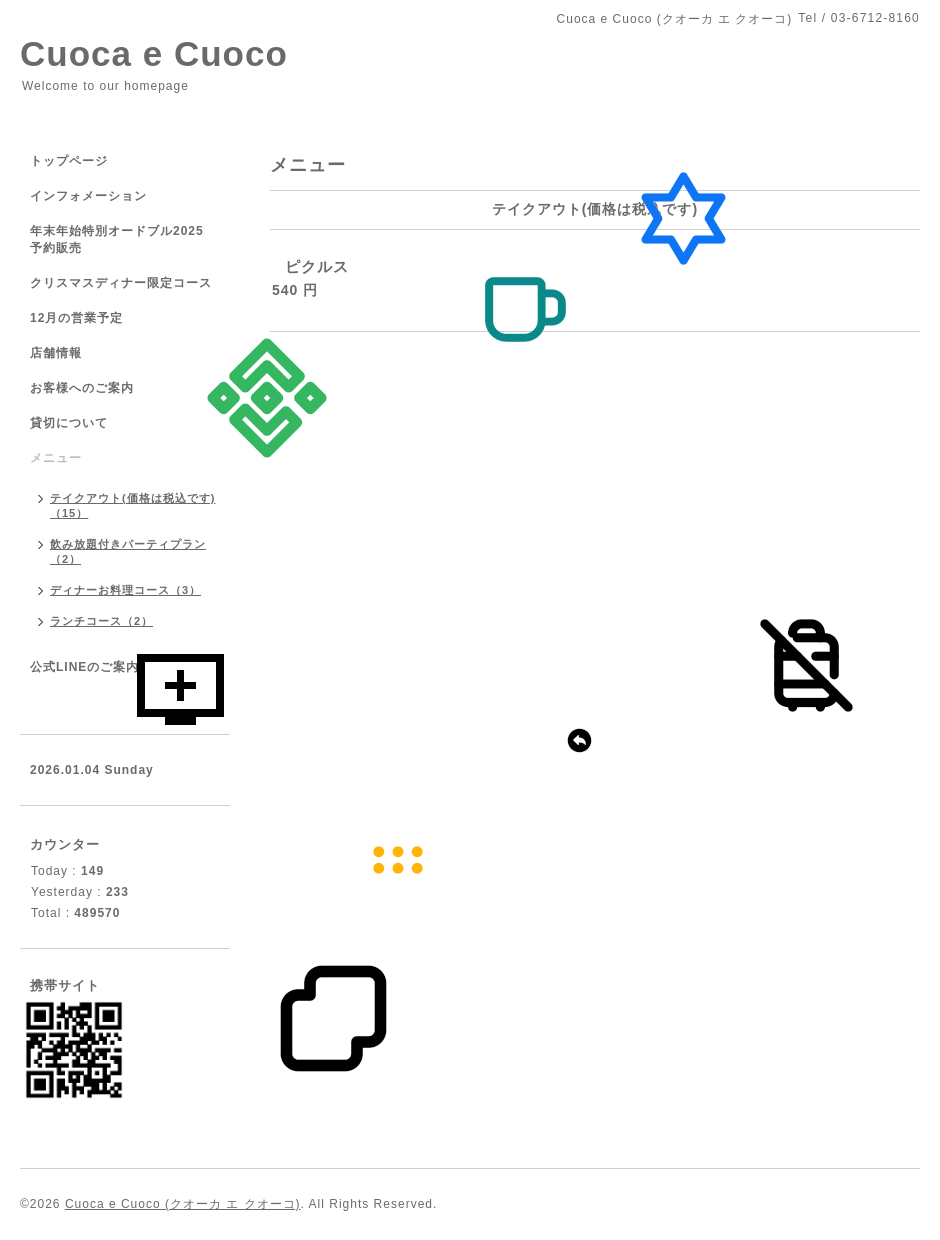  Describe the element at coordinates (525, 309) in the screenshot. I see `access coffee break or pause timer` at that location.